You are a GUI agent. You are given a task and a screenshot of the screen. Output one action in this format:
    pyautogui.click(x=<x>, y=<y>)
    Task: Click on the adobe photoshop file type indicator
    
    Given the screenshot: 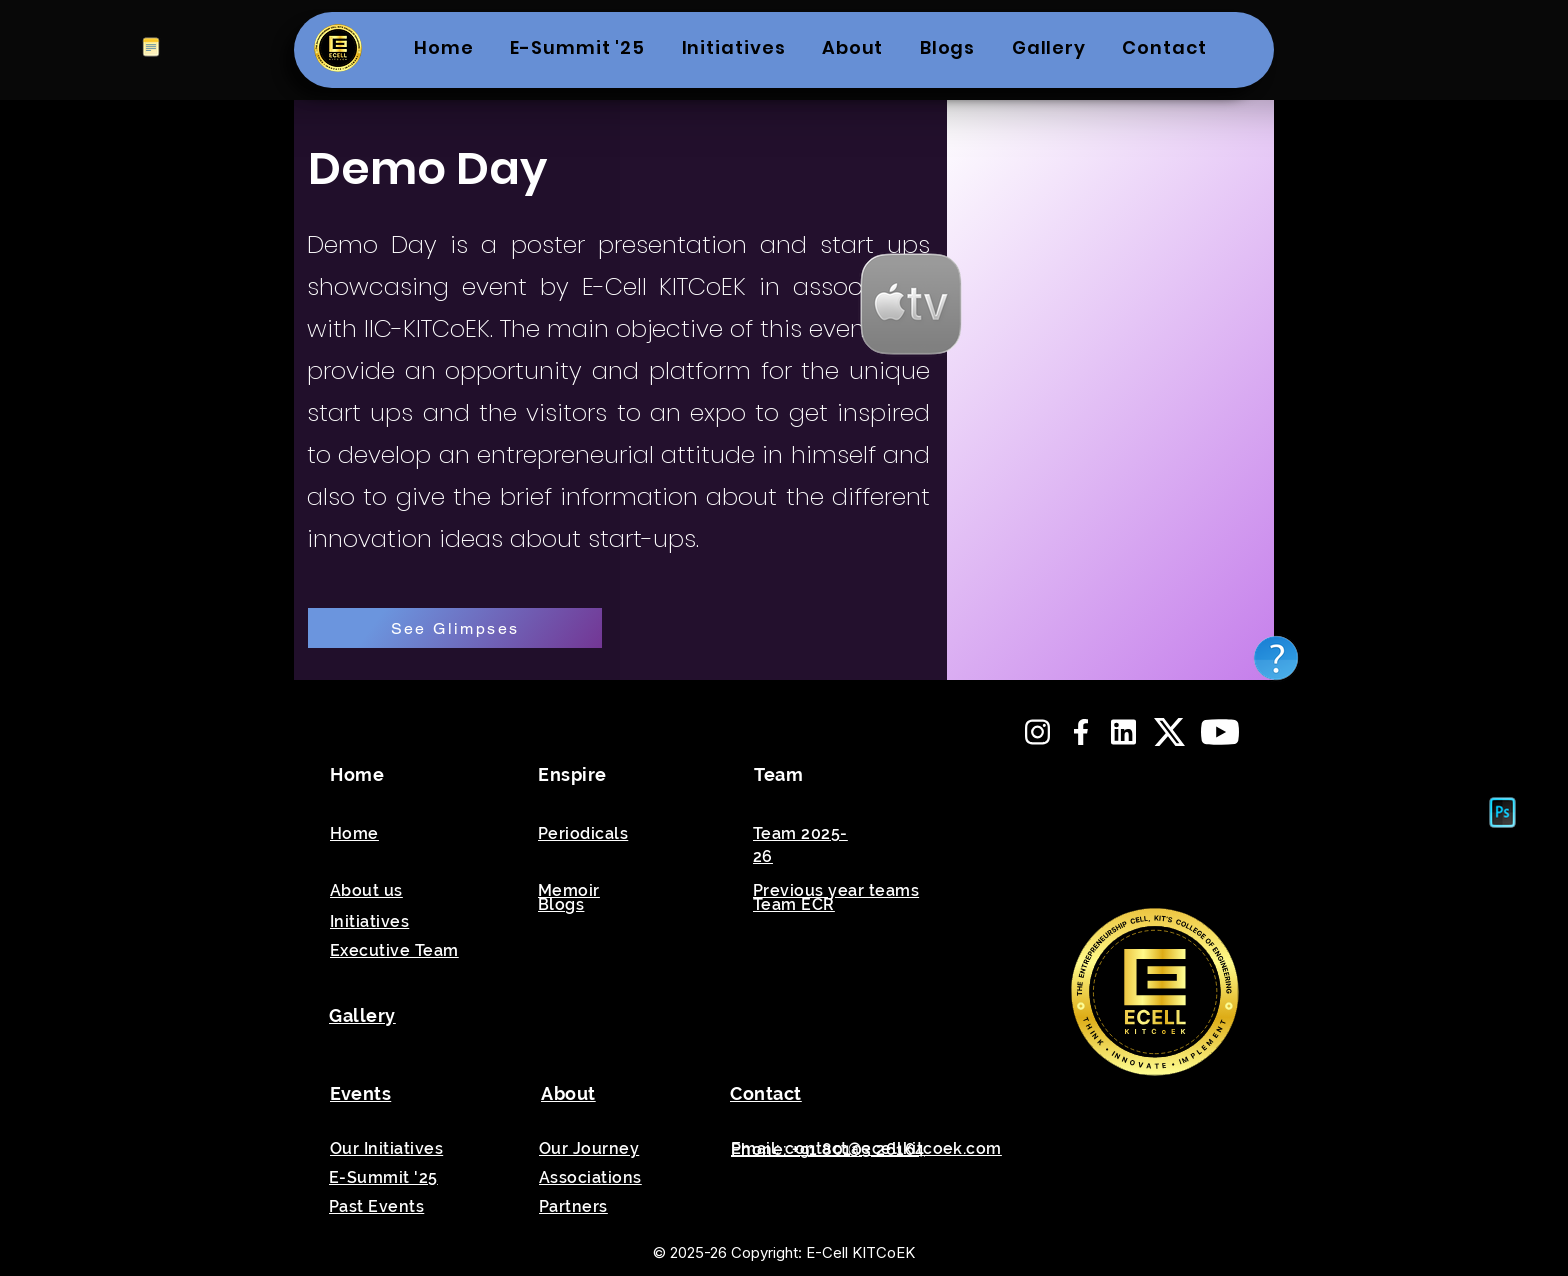 What is the action you would take?
    pyautogui.click(x=1502, y=812)
    